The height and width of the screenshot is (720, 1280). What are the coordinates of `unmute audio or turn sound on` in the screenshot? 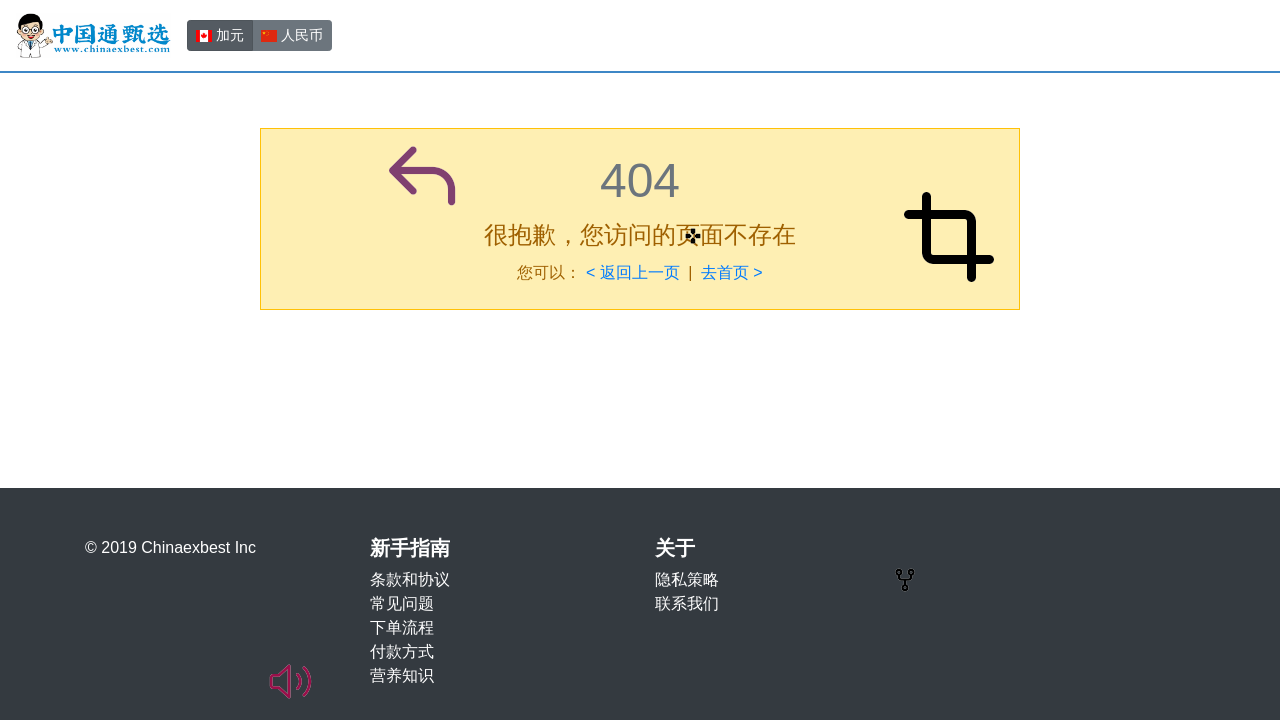 It's located at (290, 681).